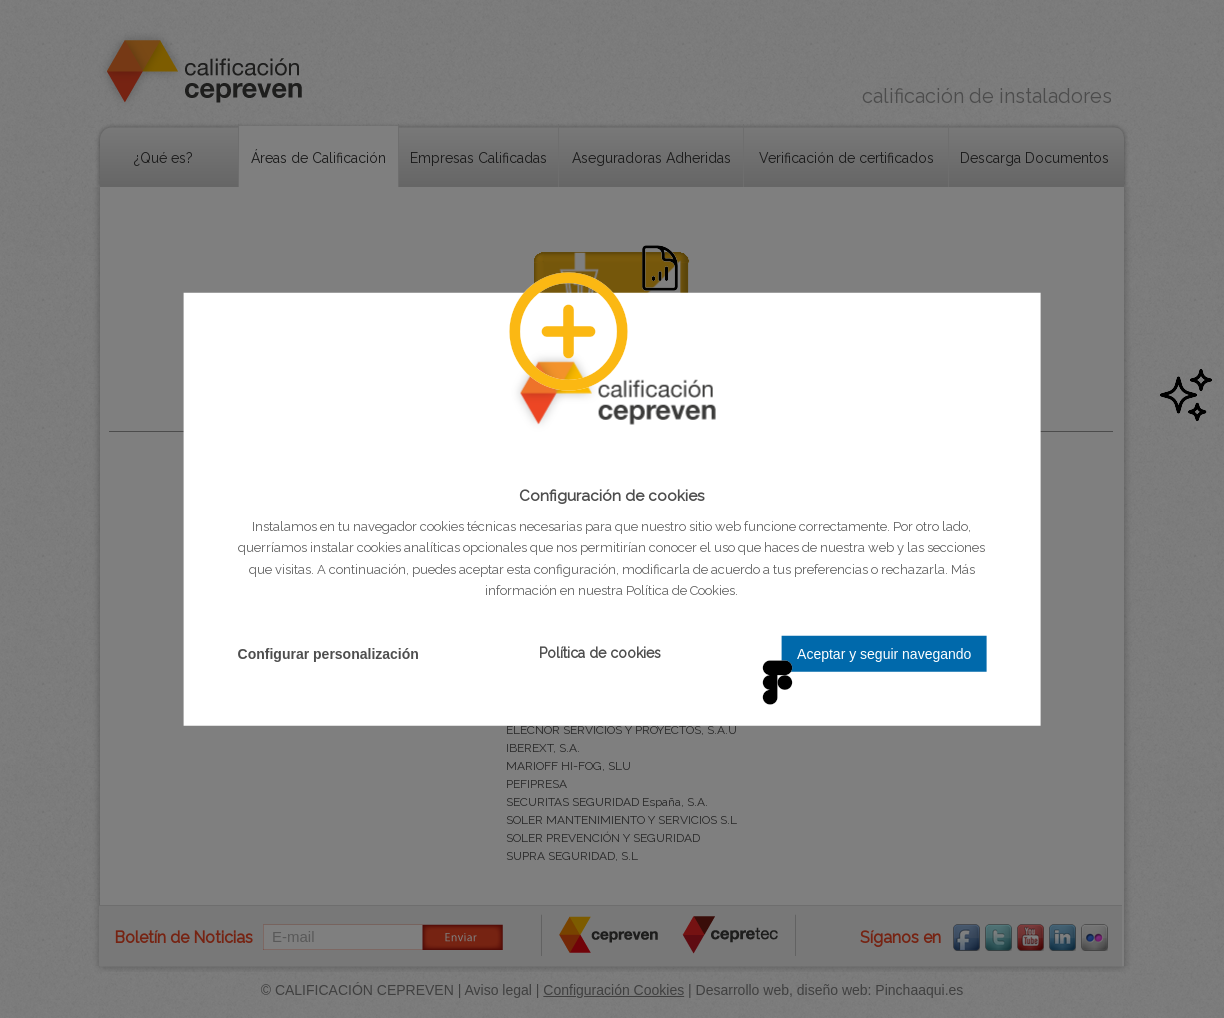  Describe the element at coordinates (777, 682) in the screenshot. I see `open Figma design tool` at that location.